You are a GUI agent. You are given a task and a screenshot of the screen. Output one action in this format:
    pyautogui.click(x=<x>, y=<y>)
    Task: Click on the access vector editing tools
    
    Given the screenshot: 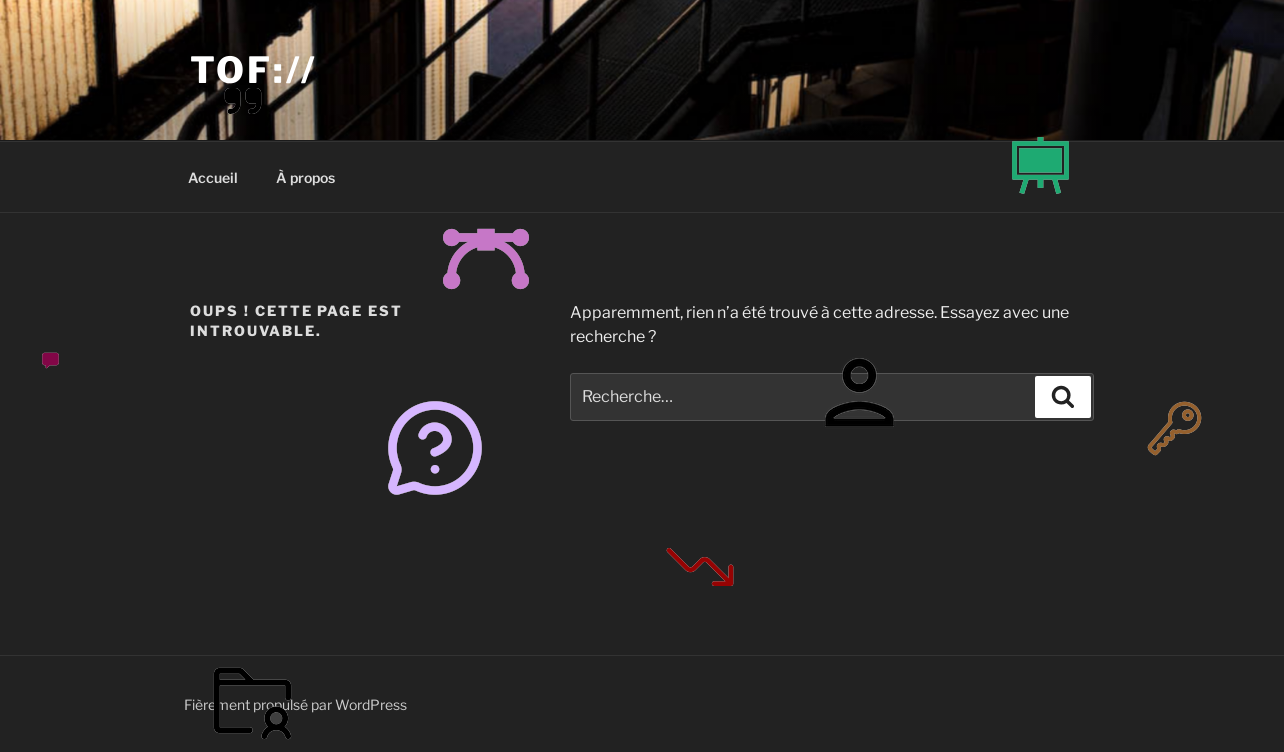 What is the action you would take?
    pyautogui.click(x=486, y=259)
    